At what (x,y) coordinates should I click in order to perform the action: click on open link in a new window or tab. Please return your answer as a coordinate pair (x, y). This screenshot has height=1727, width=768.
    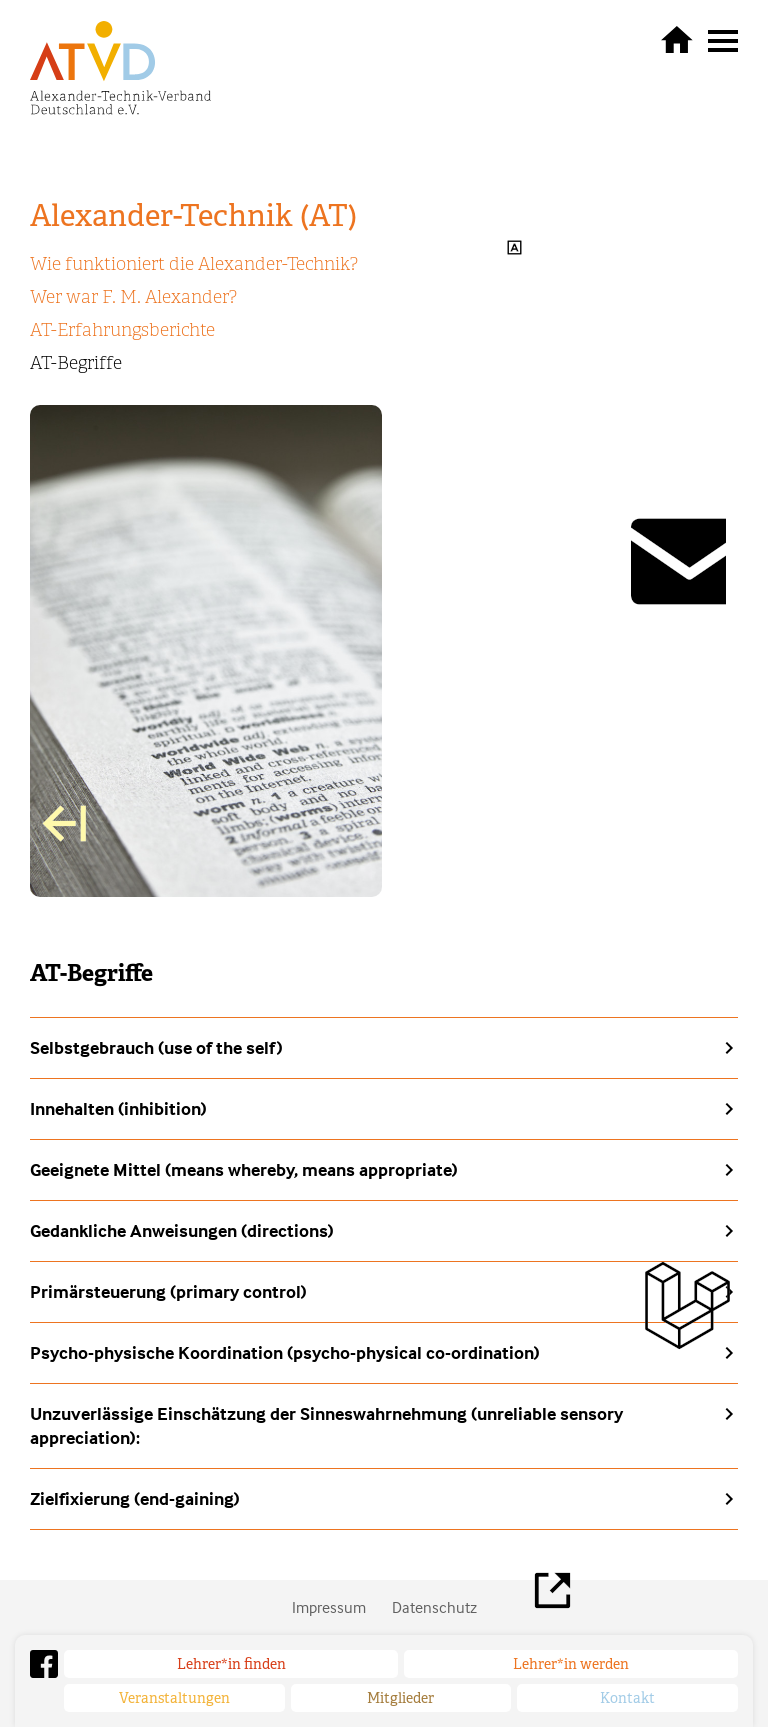
    Looking at the image, I should click on (552, 1590).